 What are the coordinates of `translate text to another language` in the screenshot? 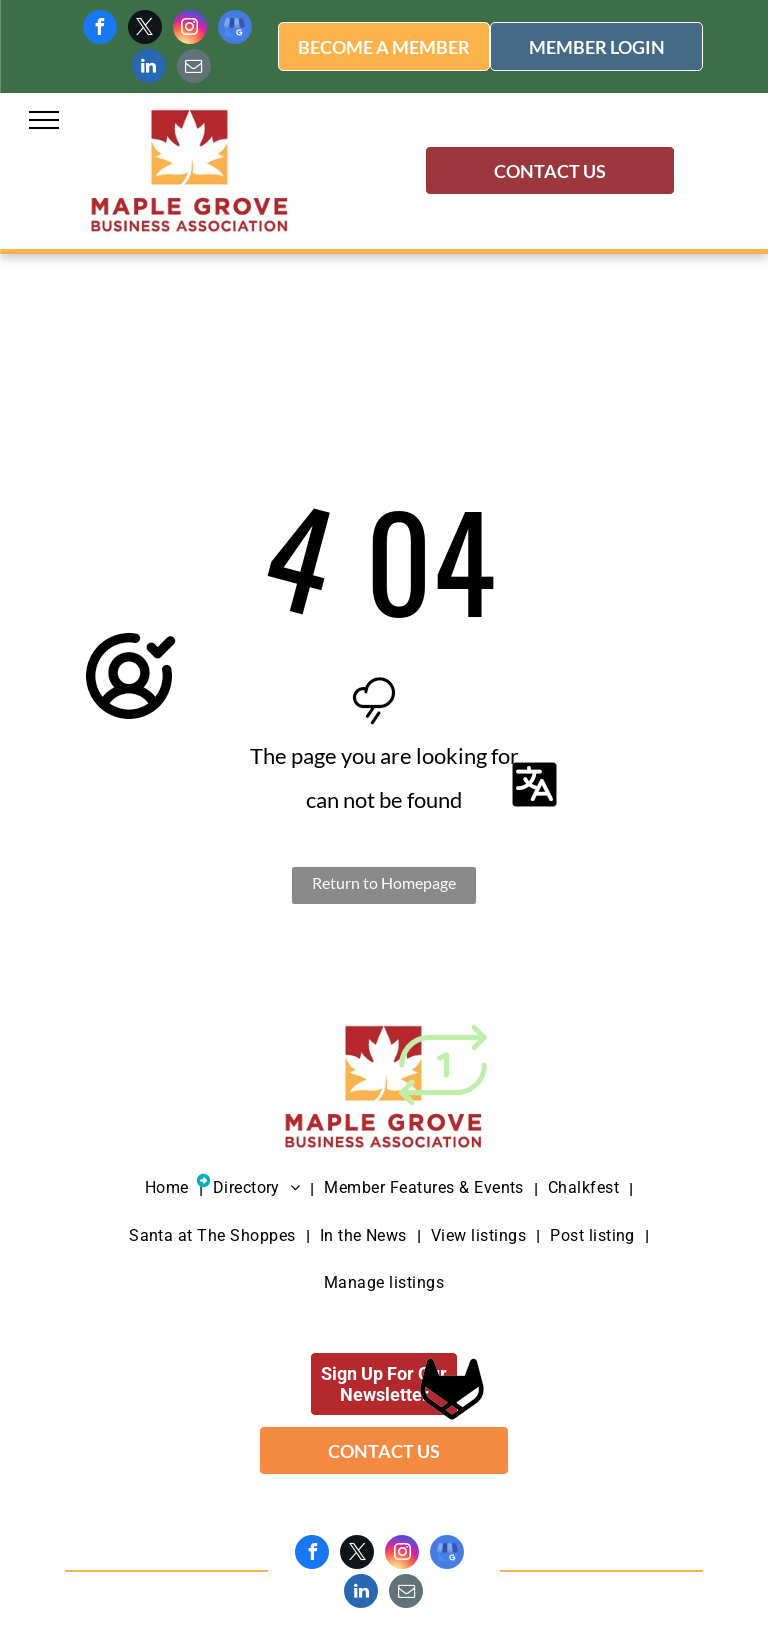 It's located at (534, 784).